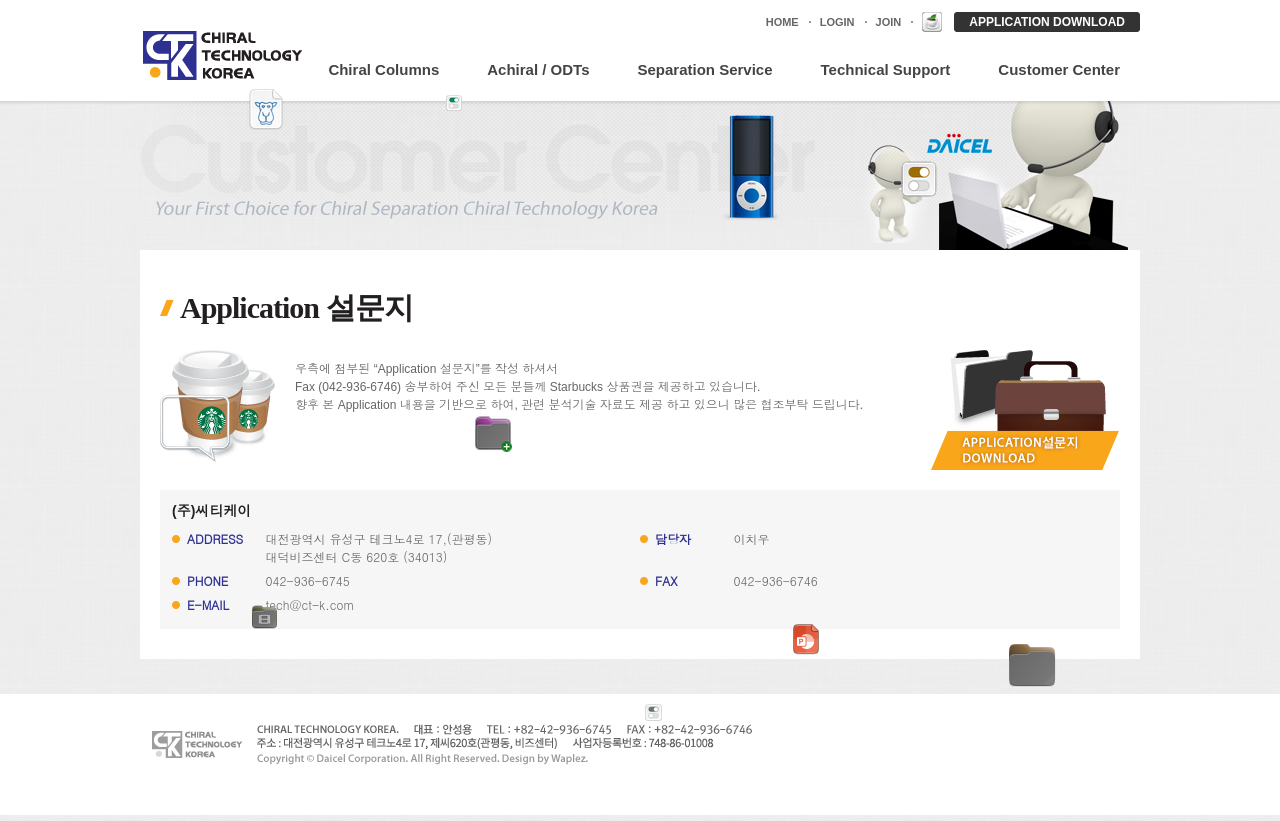  I want to click on open desktop settings and preferences, so click(454, 103).